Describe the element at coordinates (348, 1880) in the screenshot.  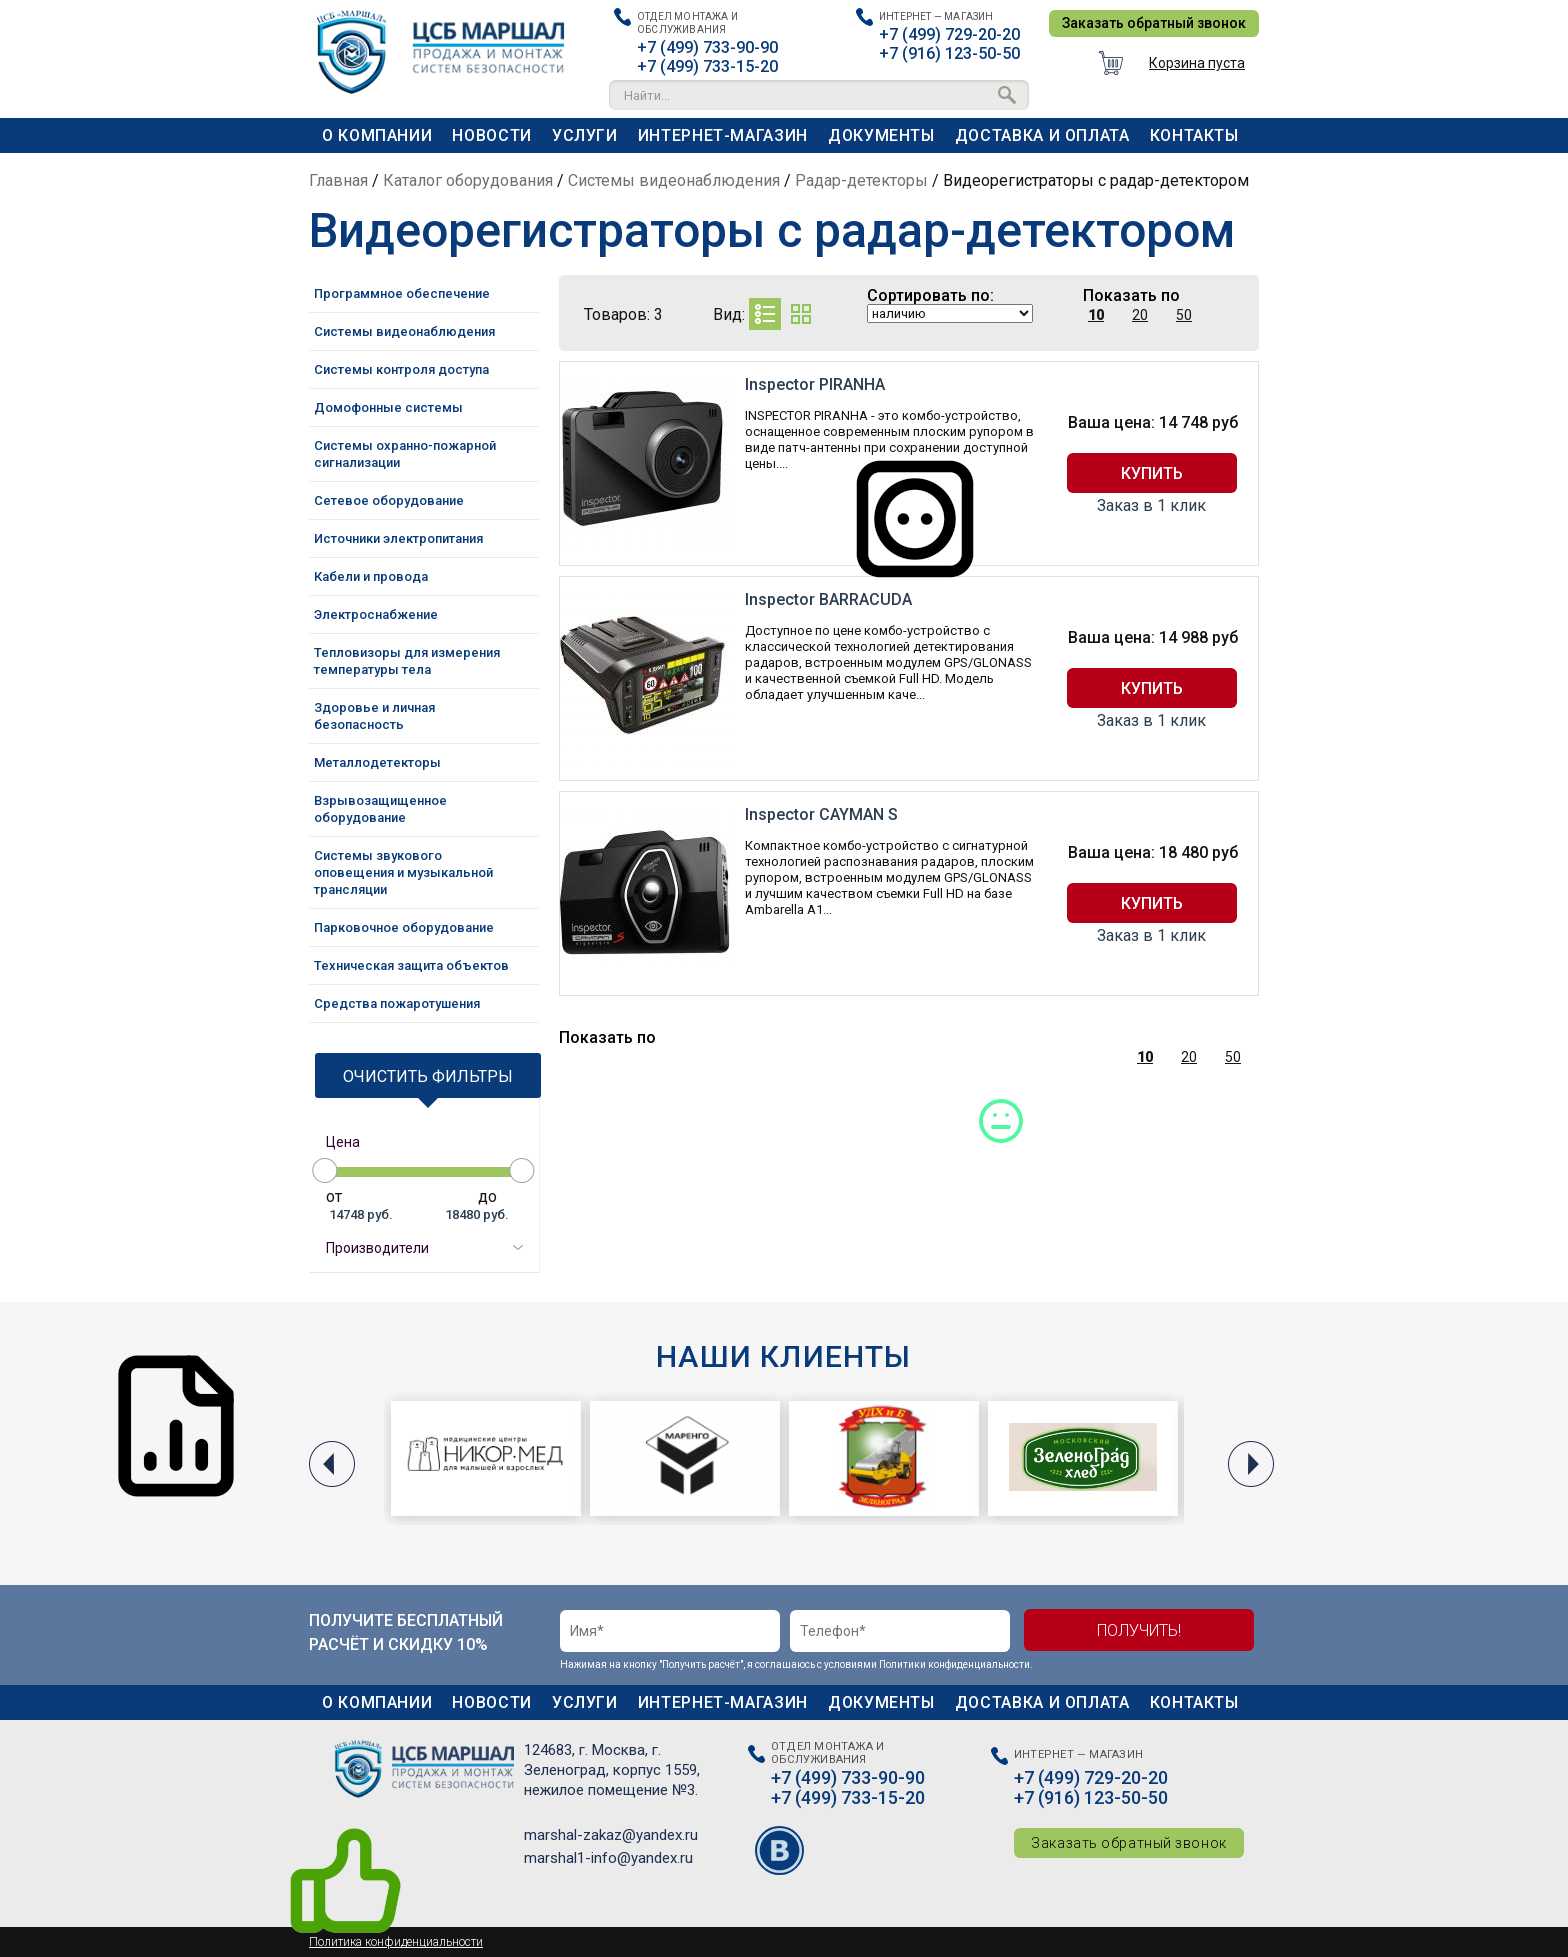
I see `like or upvote content` at that location.